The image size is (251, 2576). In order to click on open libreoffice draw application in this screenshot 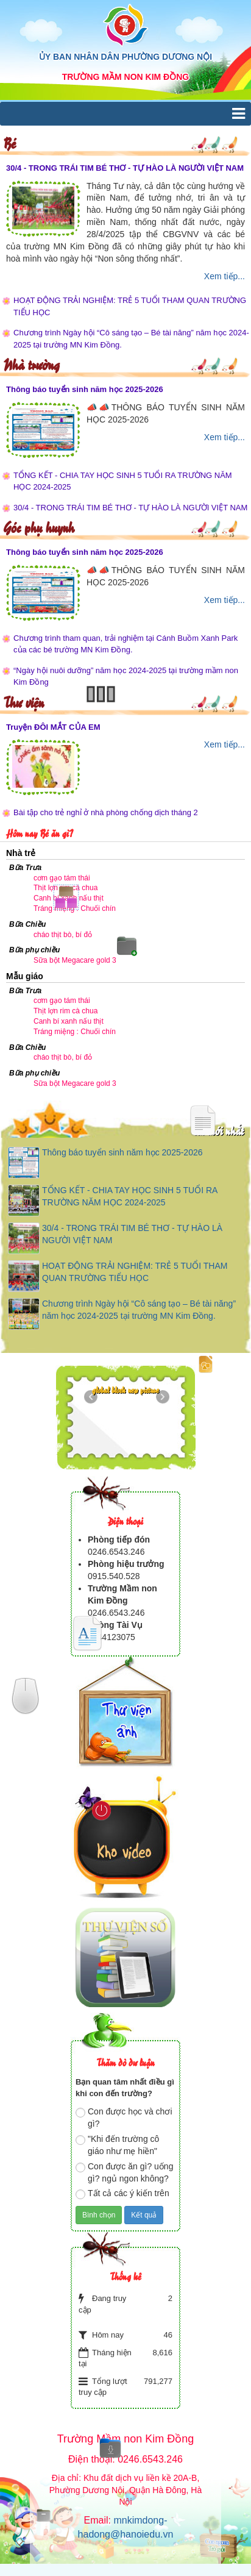, I will do `click(205, 1364)`.